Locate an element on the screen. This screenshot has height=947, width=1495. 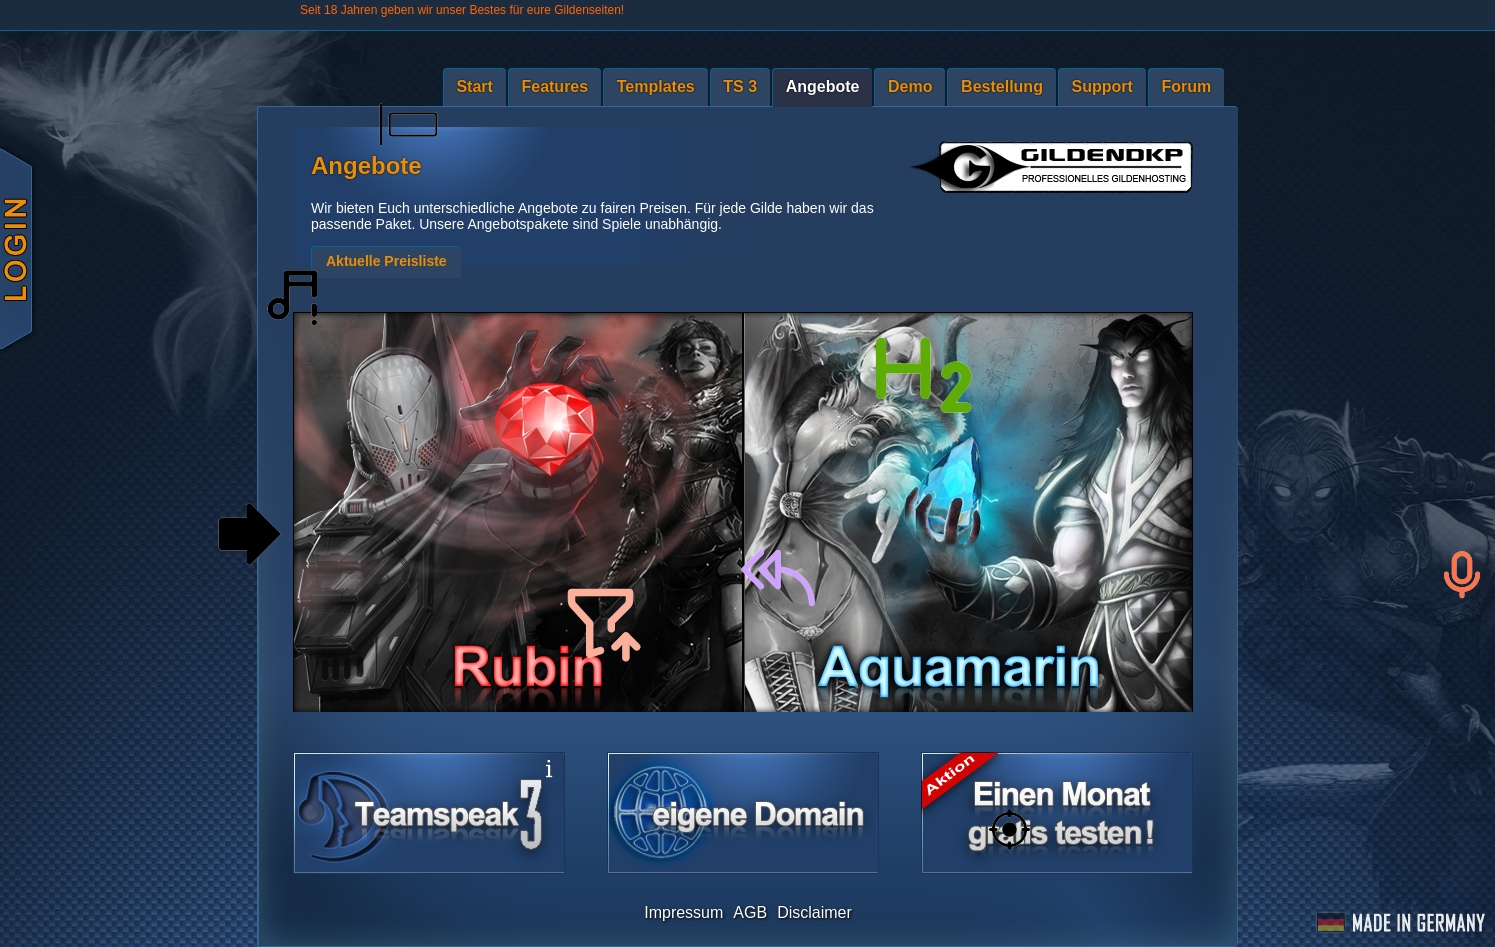
music playback error or issue is located at coordinates (295, 295).